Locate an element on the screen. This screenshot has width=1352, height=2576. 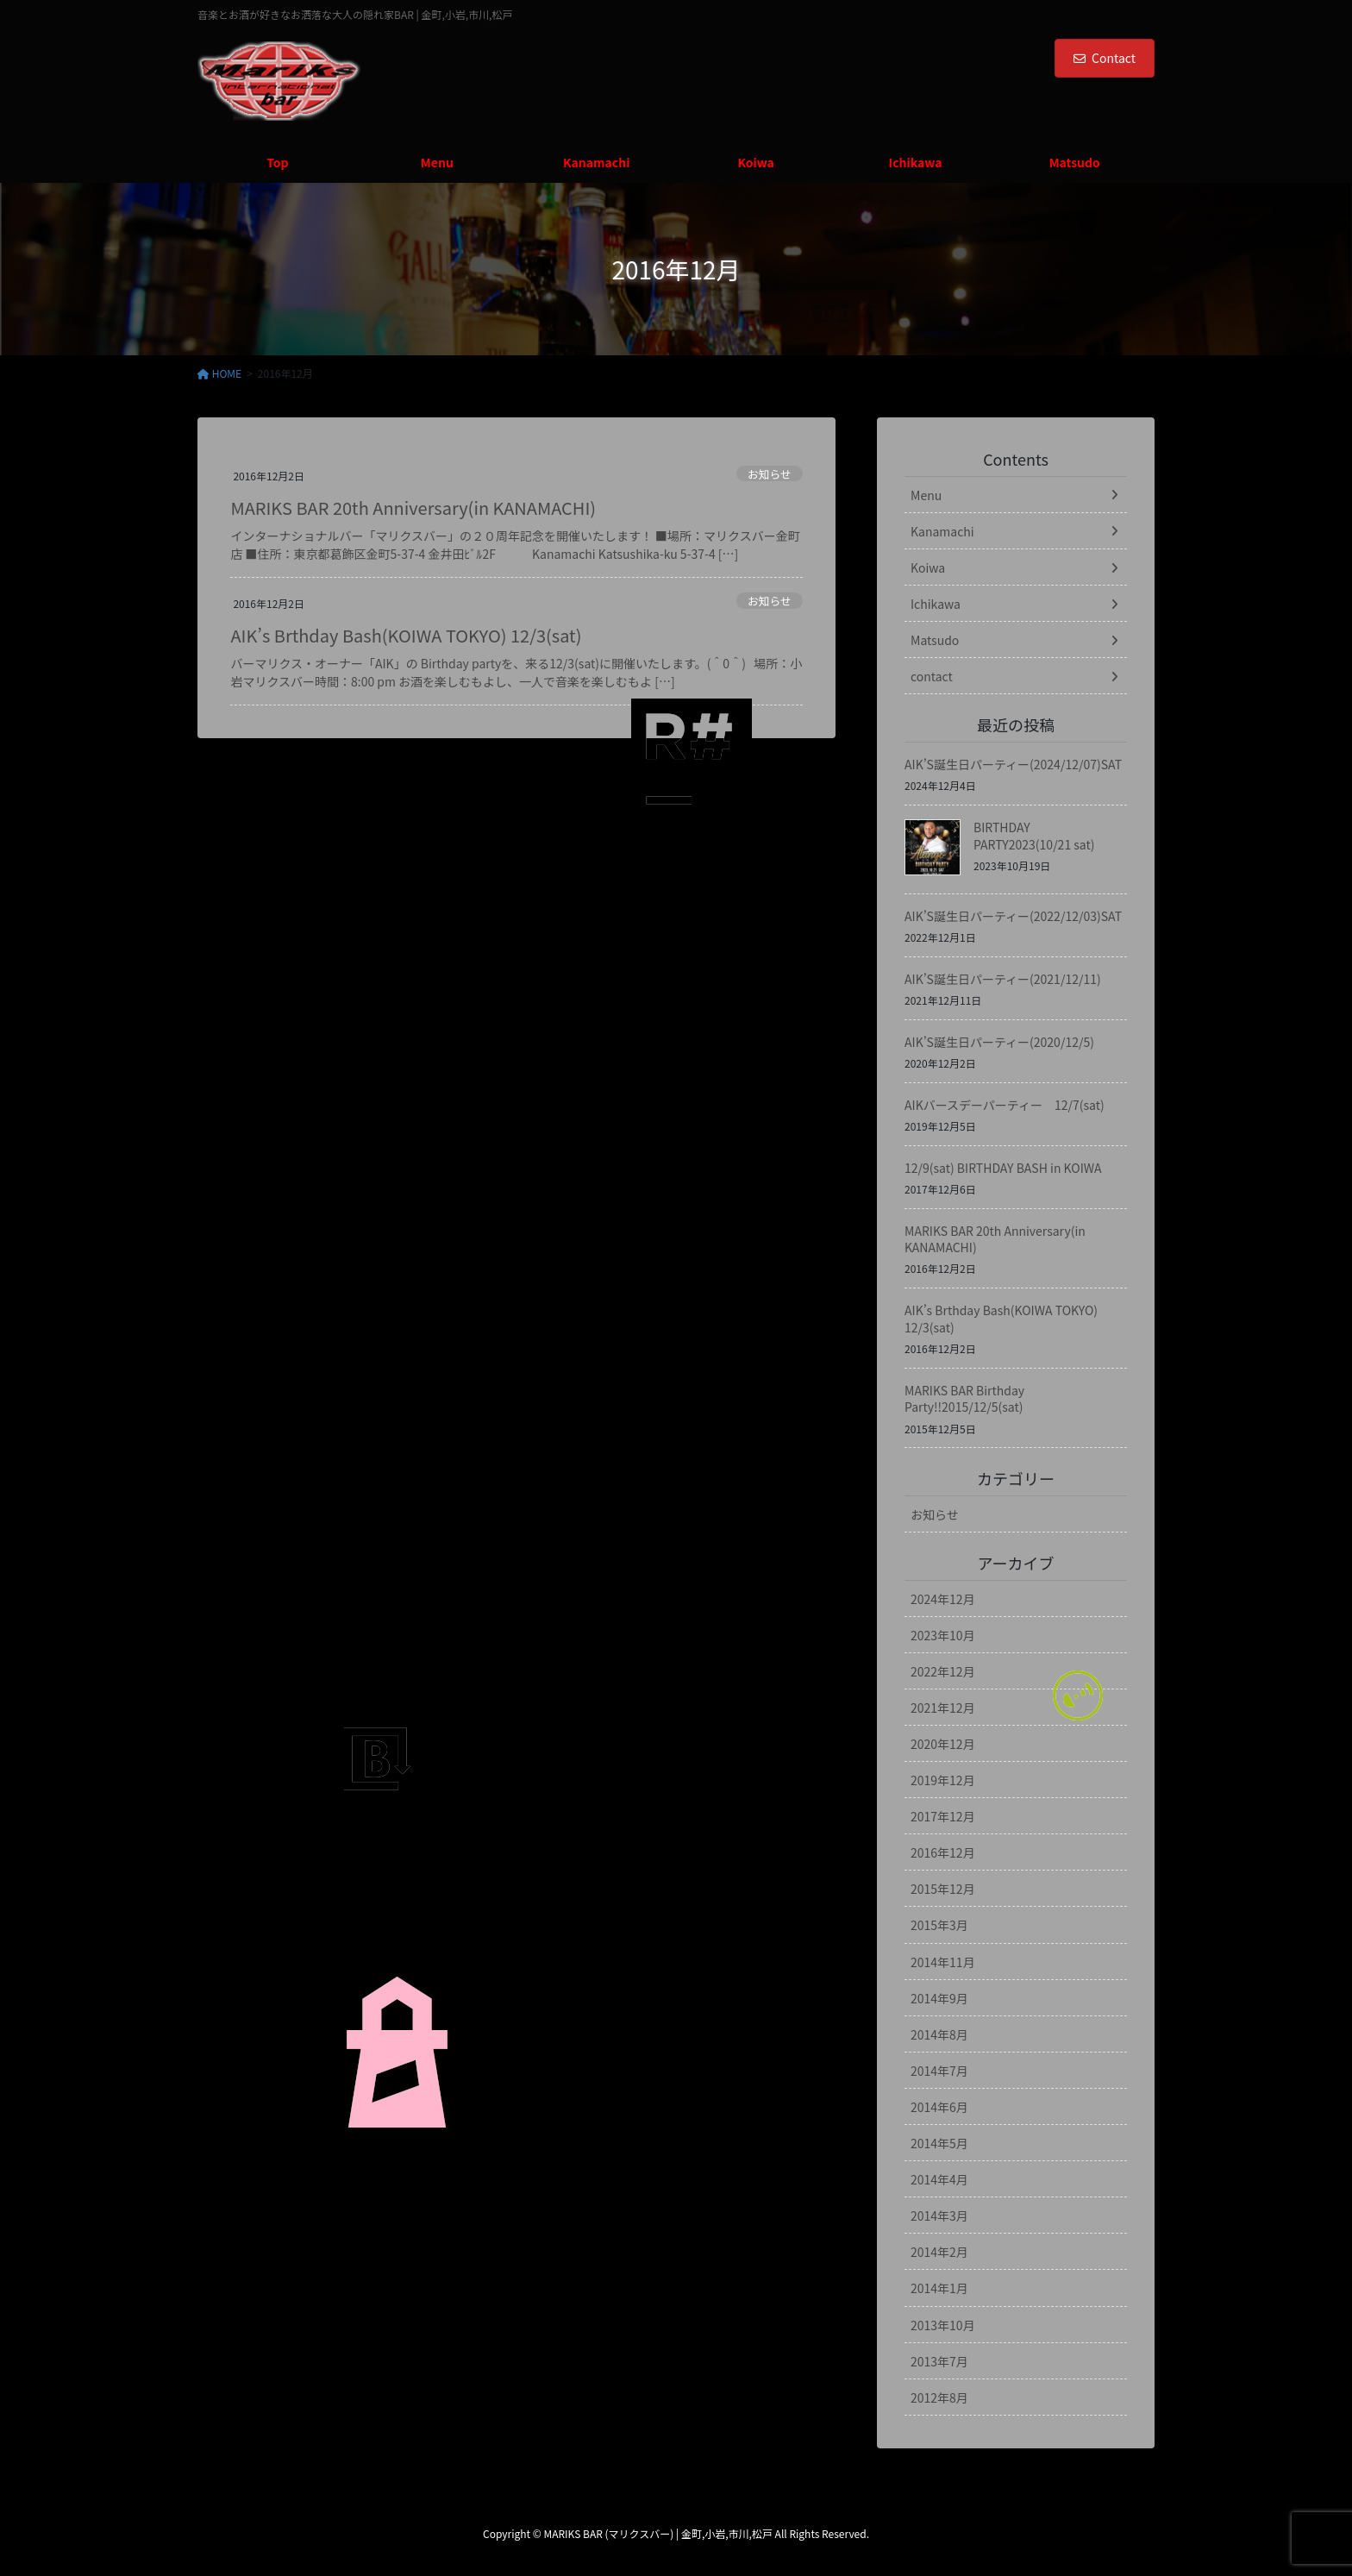
Google Lighthouse performance testing tool is located at coordinates (397, 2052).